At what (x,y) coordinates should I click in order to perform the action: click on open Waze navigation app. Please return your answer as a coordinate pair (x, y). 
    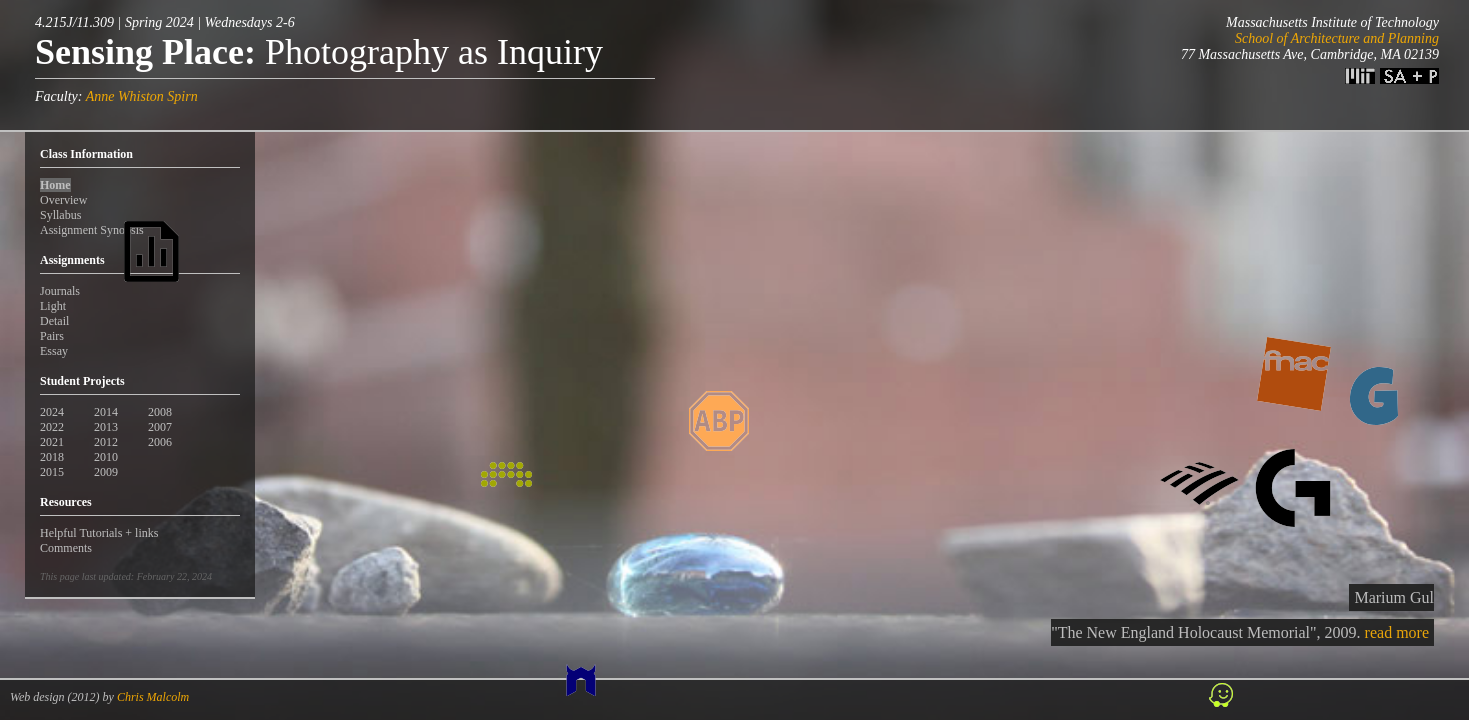
    Looking at the image, I should click on (1221, 695).